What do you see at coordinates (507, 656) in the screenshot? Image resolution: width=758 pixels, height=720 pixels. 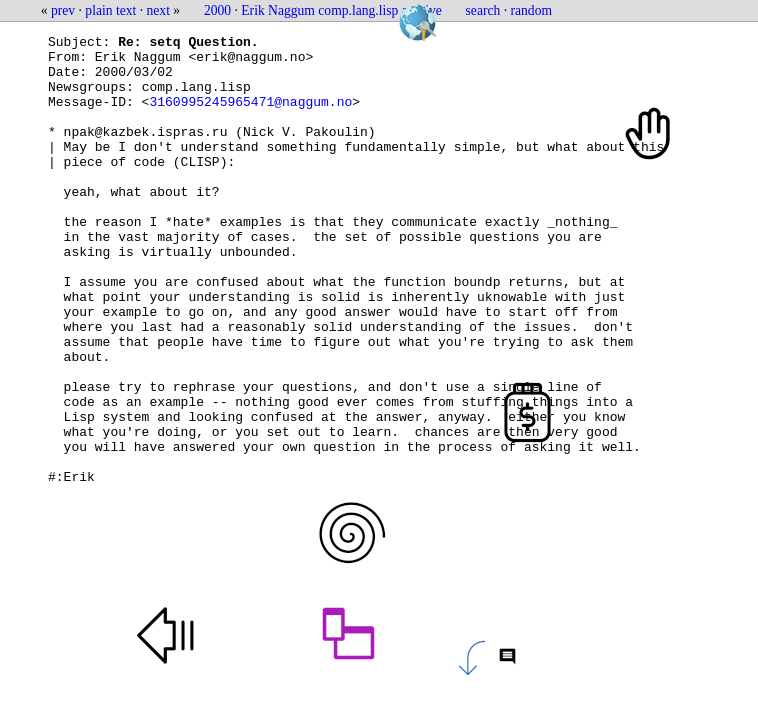 I see `add a comment to this item` at bounding box center [507, 656].